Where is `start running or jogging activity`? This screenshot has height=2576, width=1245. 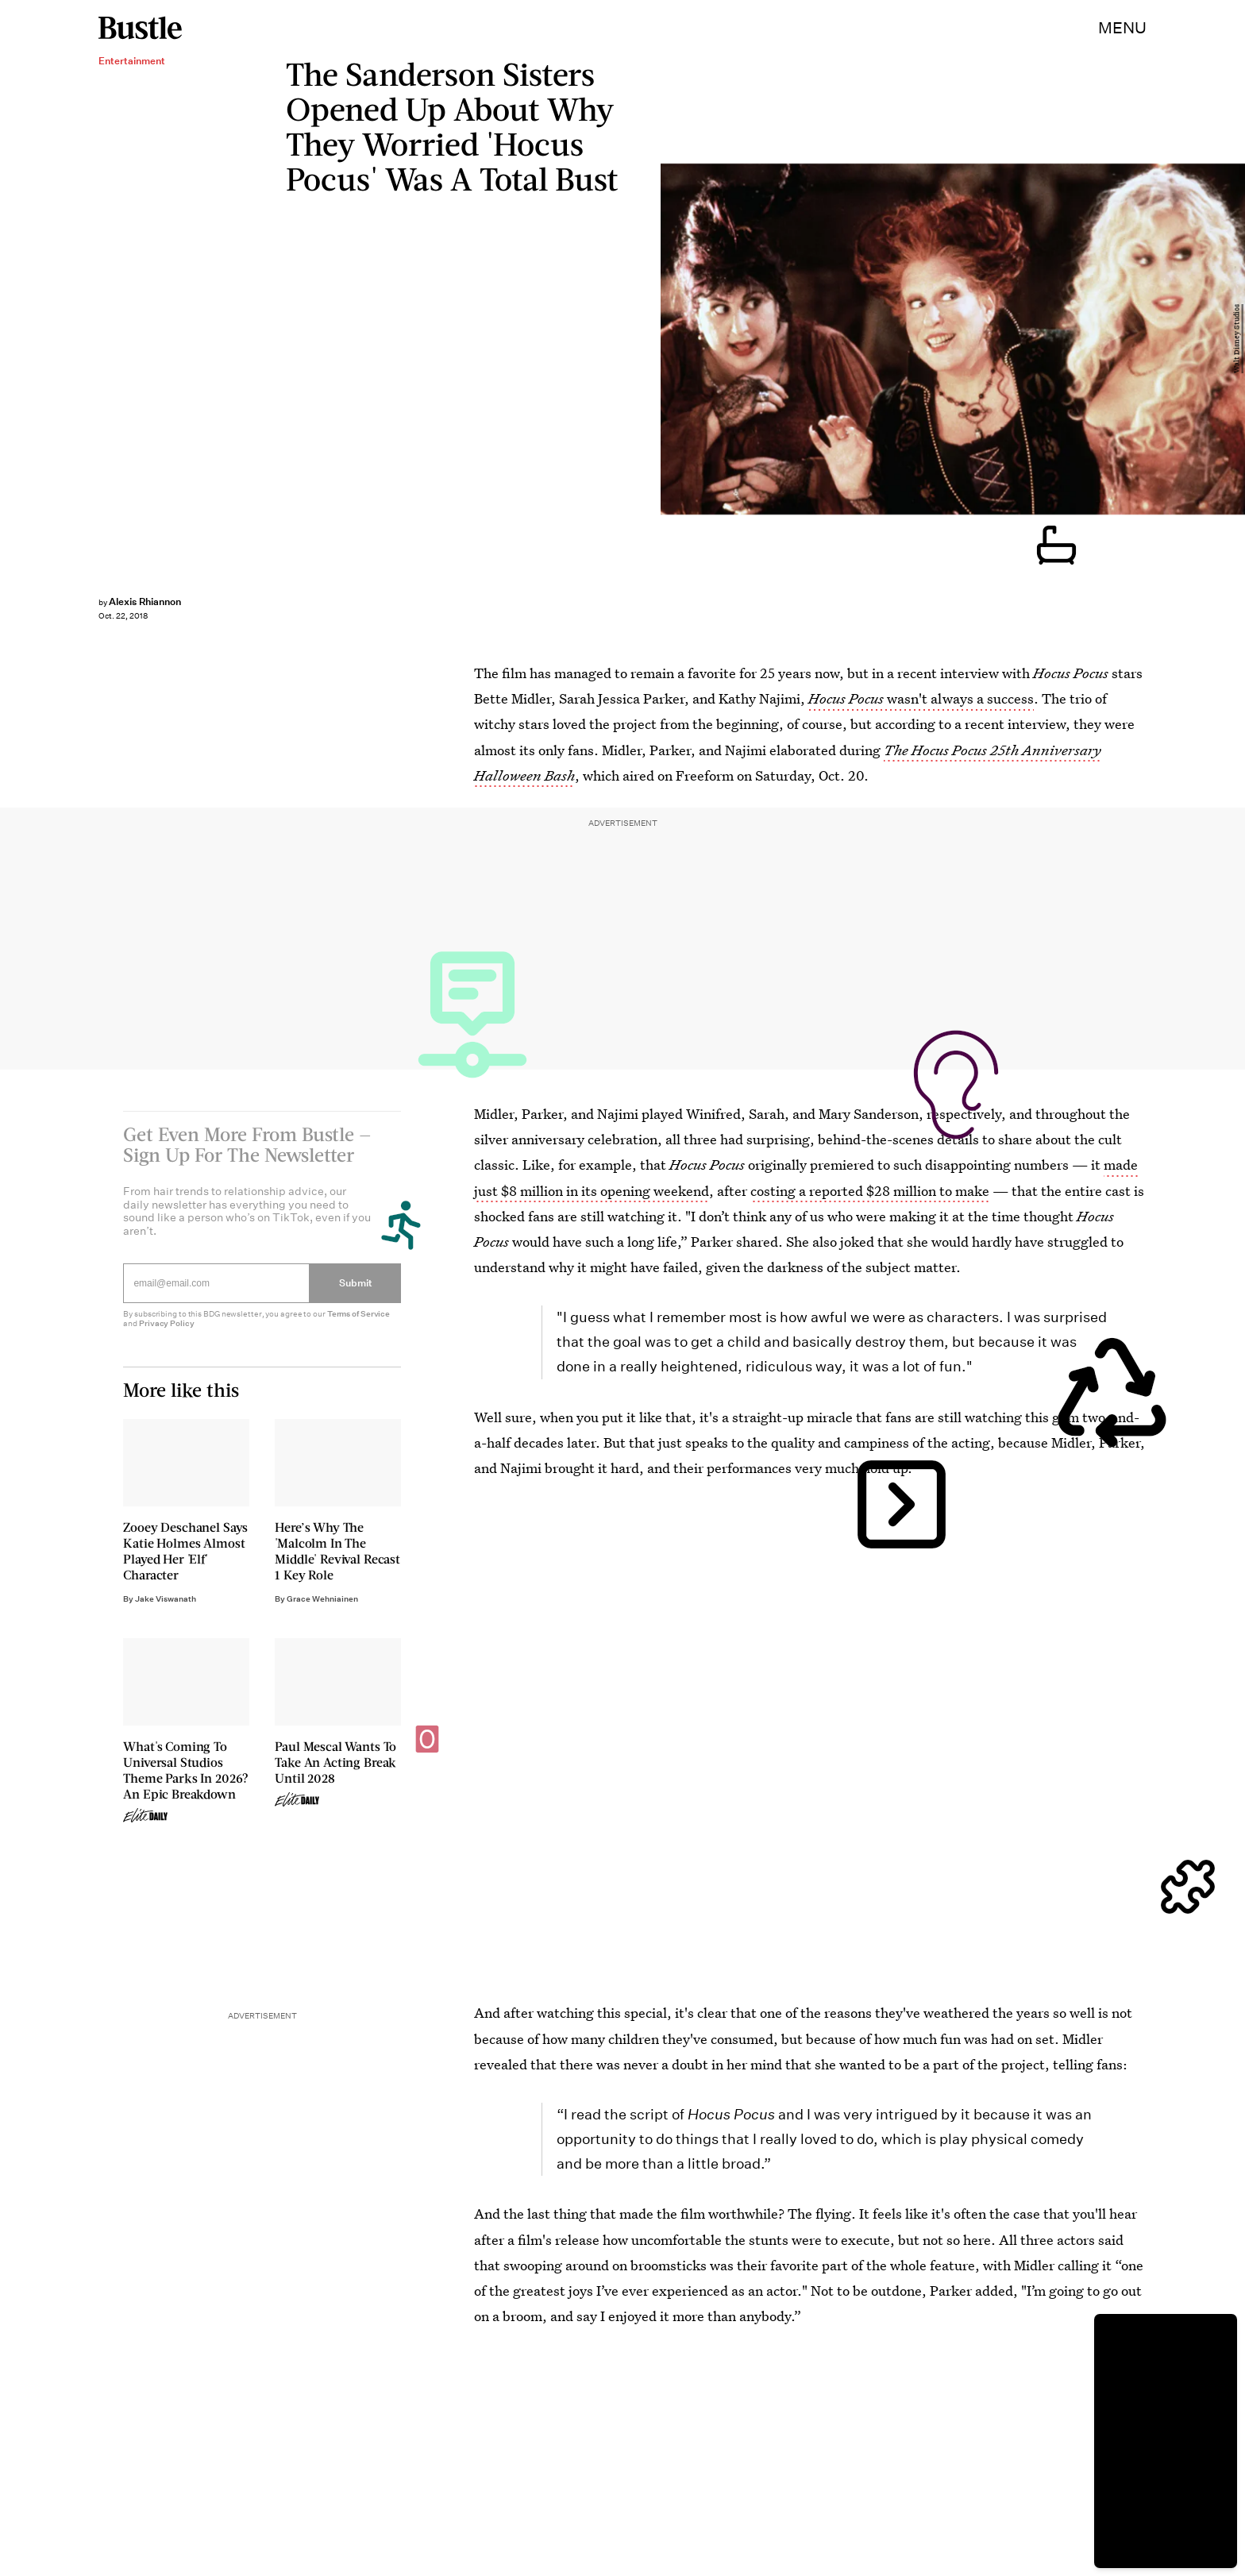 start running or jogging activity is located at coordinates (403, 1225).